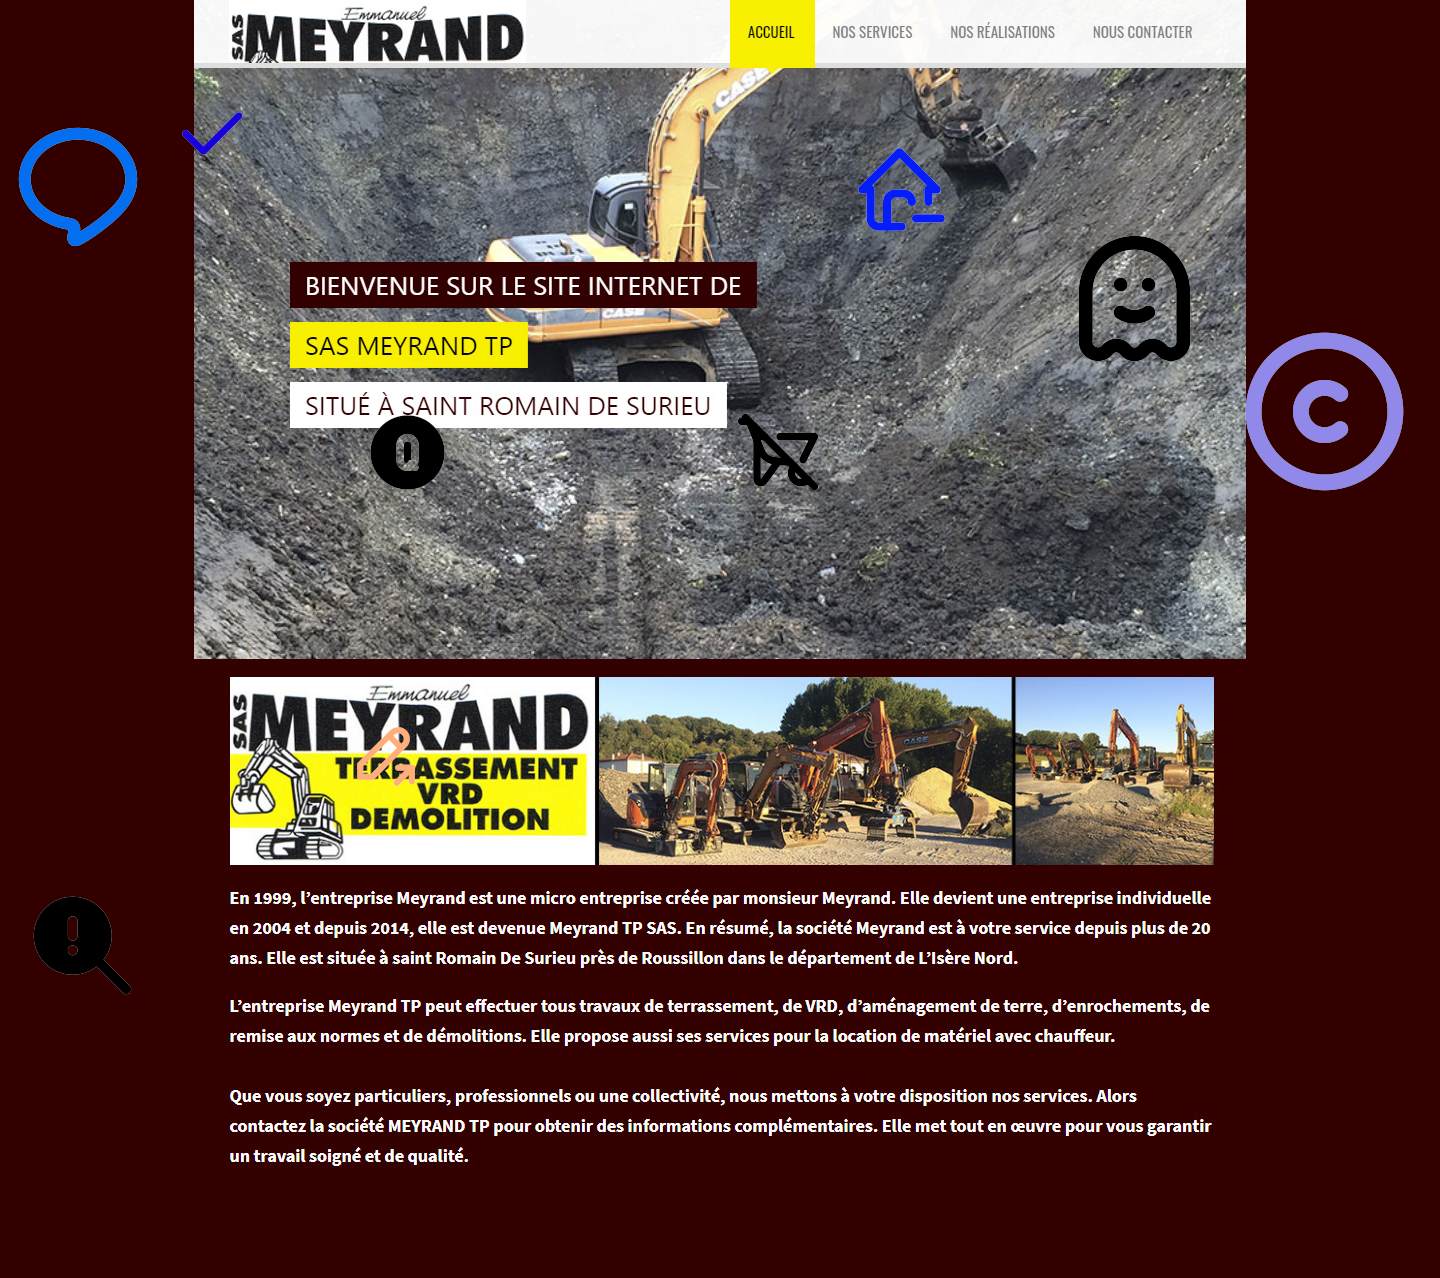 The image size is (1440, 1278). What do you see at coordinates (1134, 298) in the screenshot?
I see `enable ghost mode or incognito browsing` at bounding box center [1134, 298].